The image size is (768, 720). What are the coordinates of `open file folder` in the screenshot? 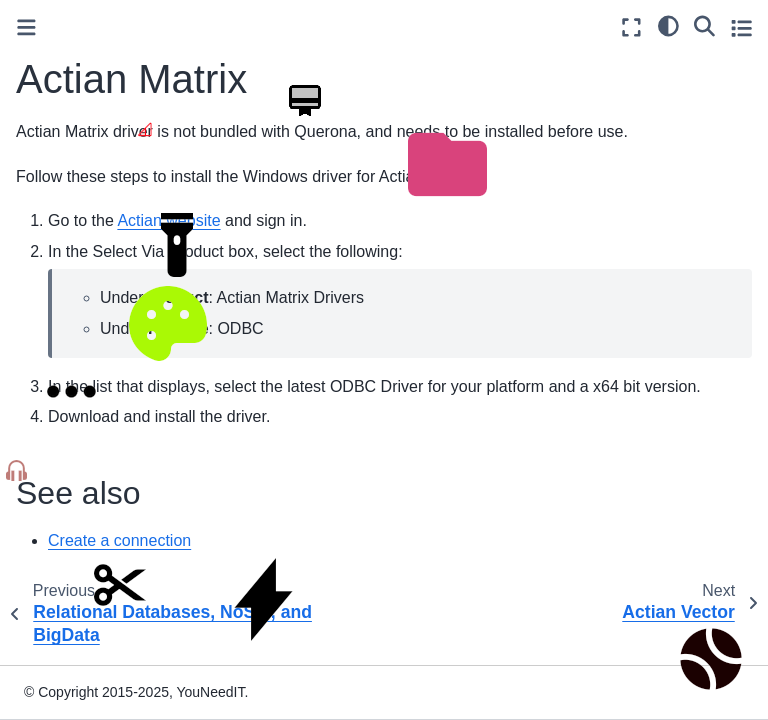 It's located at (447, 164).